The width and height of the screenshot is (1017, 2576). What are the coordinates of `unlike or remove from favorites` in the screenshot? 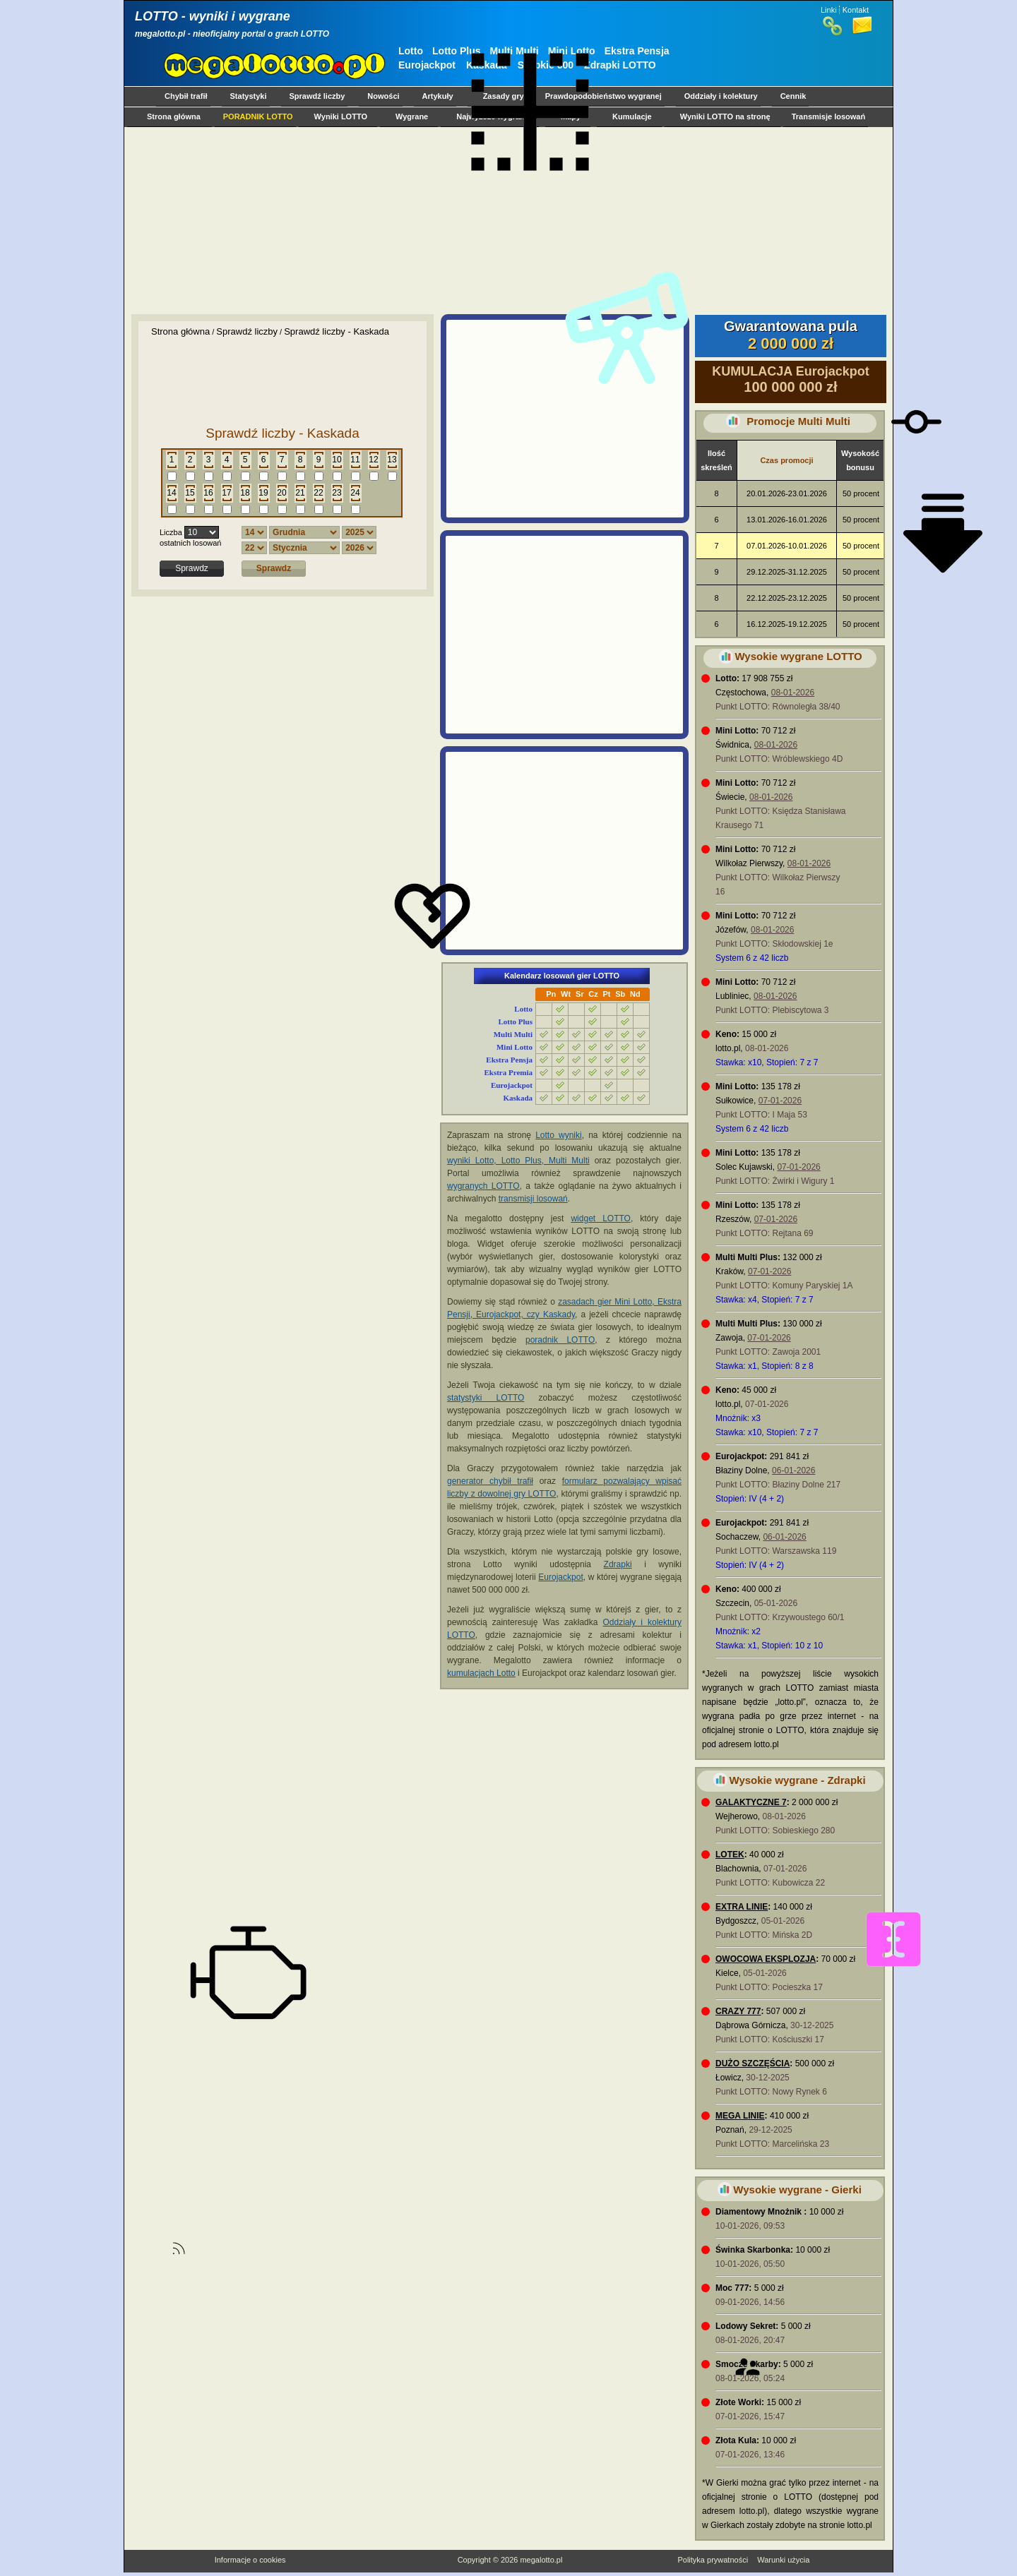 It's located at (432, 913).